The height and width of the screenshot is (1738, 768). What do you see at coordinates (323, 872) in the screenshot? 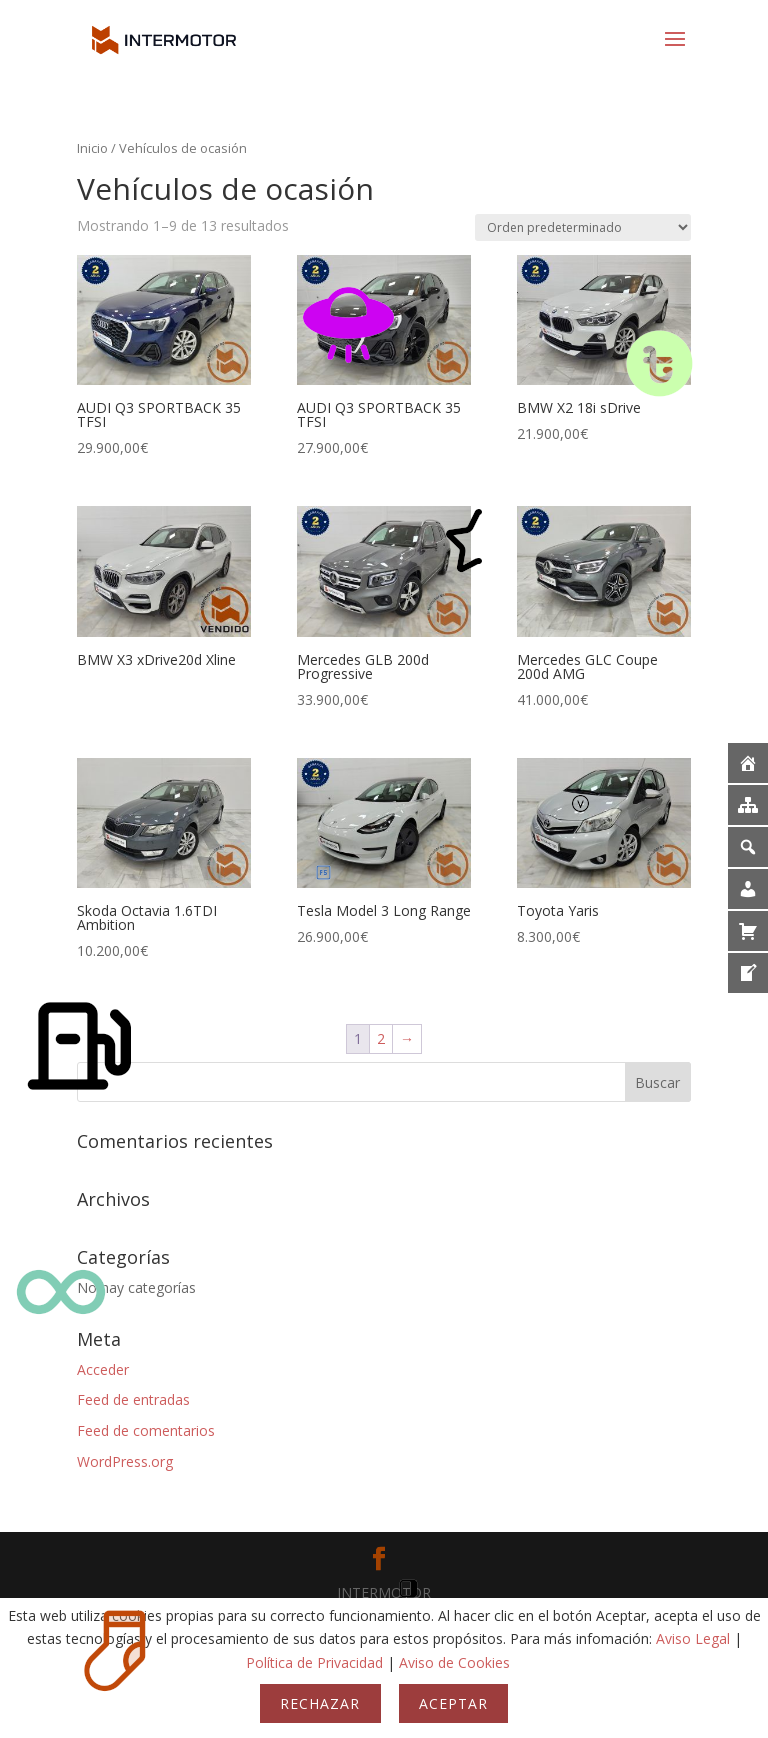
I see `refresh or reload the current page` at bounding box center [323, 872].